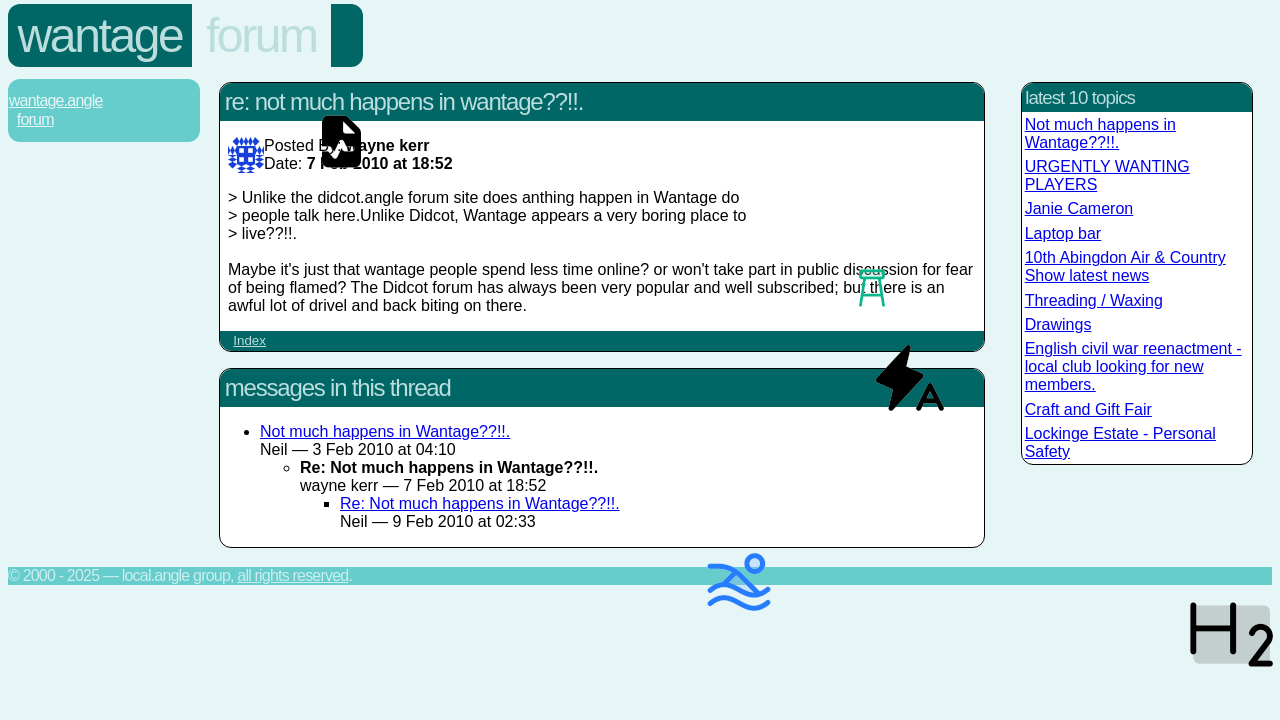 This screenshot has height=720, width=1280. What do you see at coordinates (1227, 633) in the screenshot?
I see `format text as heading level 2` at bounding box center [1227, 633].